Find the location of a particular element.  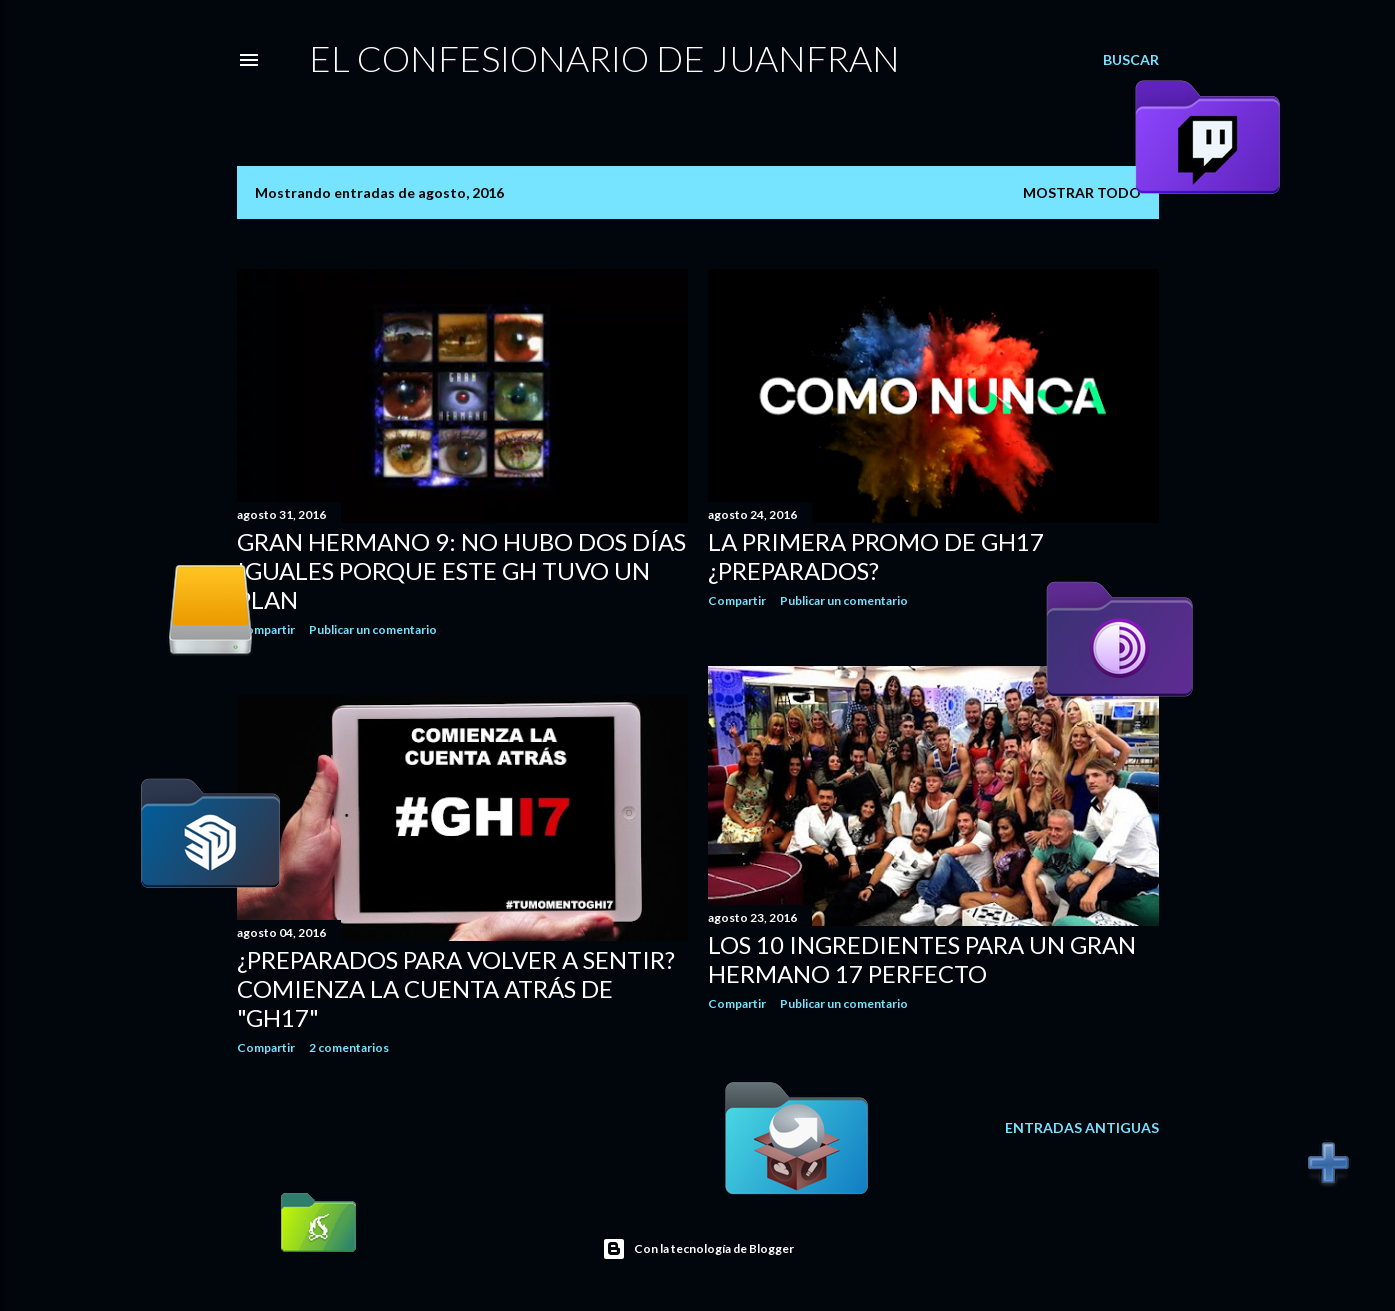

open sketchup project files folder is located at coordinates (210, 837).